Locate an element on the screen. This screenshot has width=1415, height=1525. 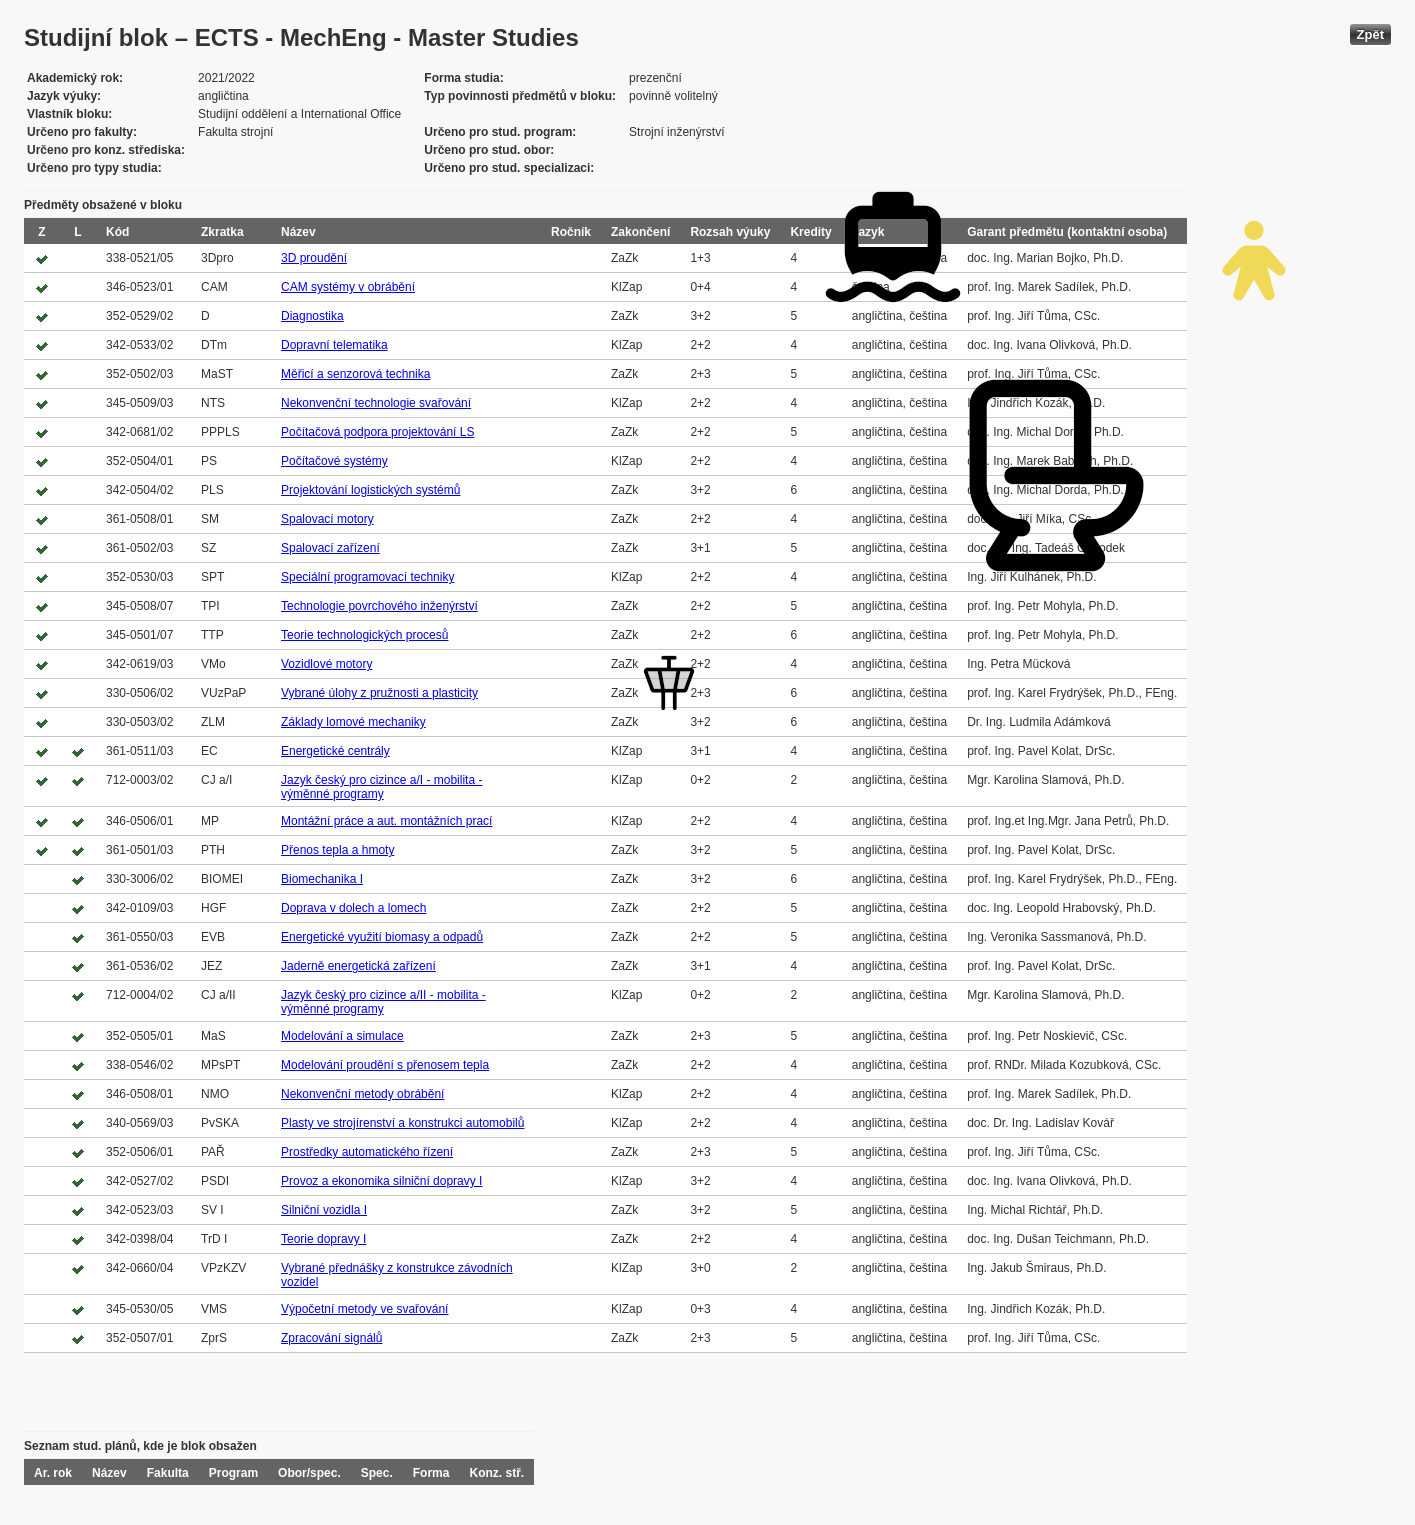
locate nearby restroom facilities is located at coordinates (1056, 475).